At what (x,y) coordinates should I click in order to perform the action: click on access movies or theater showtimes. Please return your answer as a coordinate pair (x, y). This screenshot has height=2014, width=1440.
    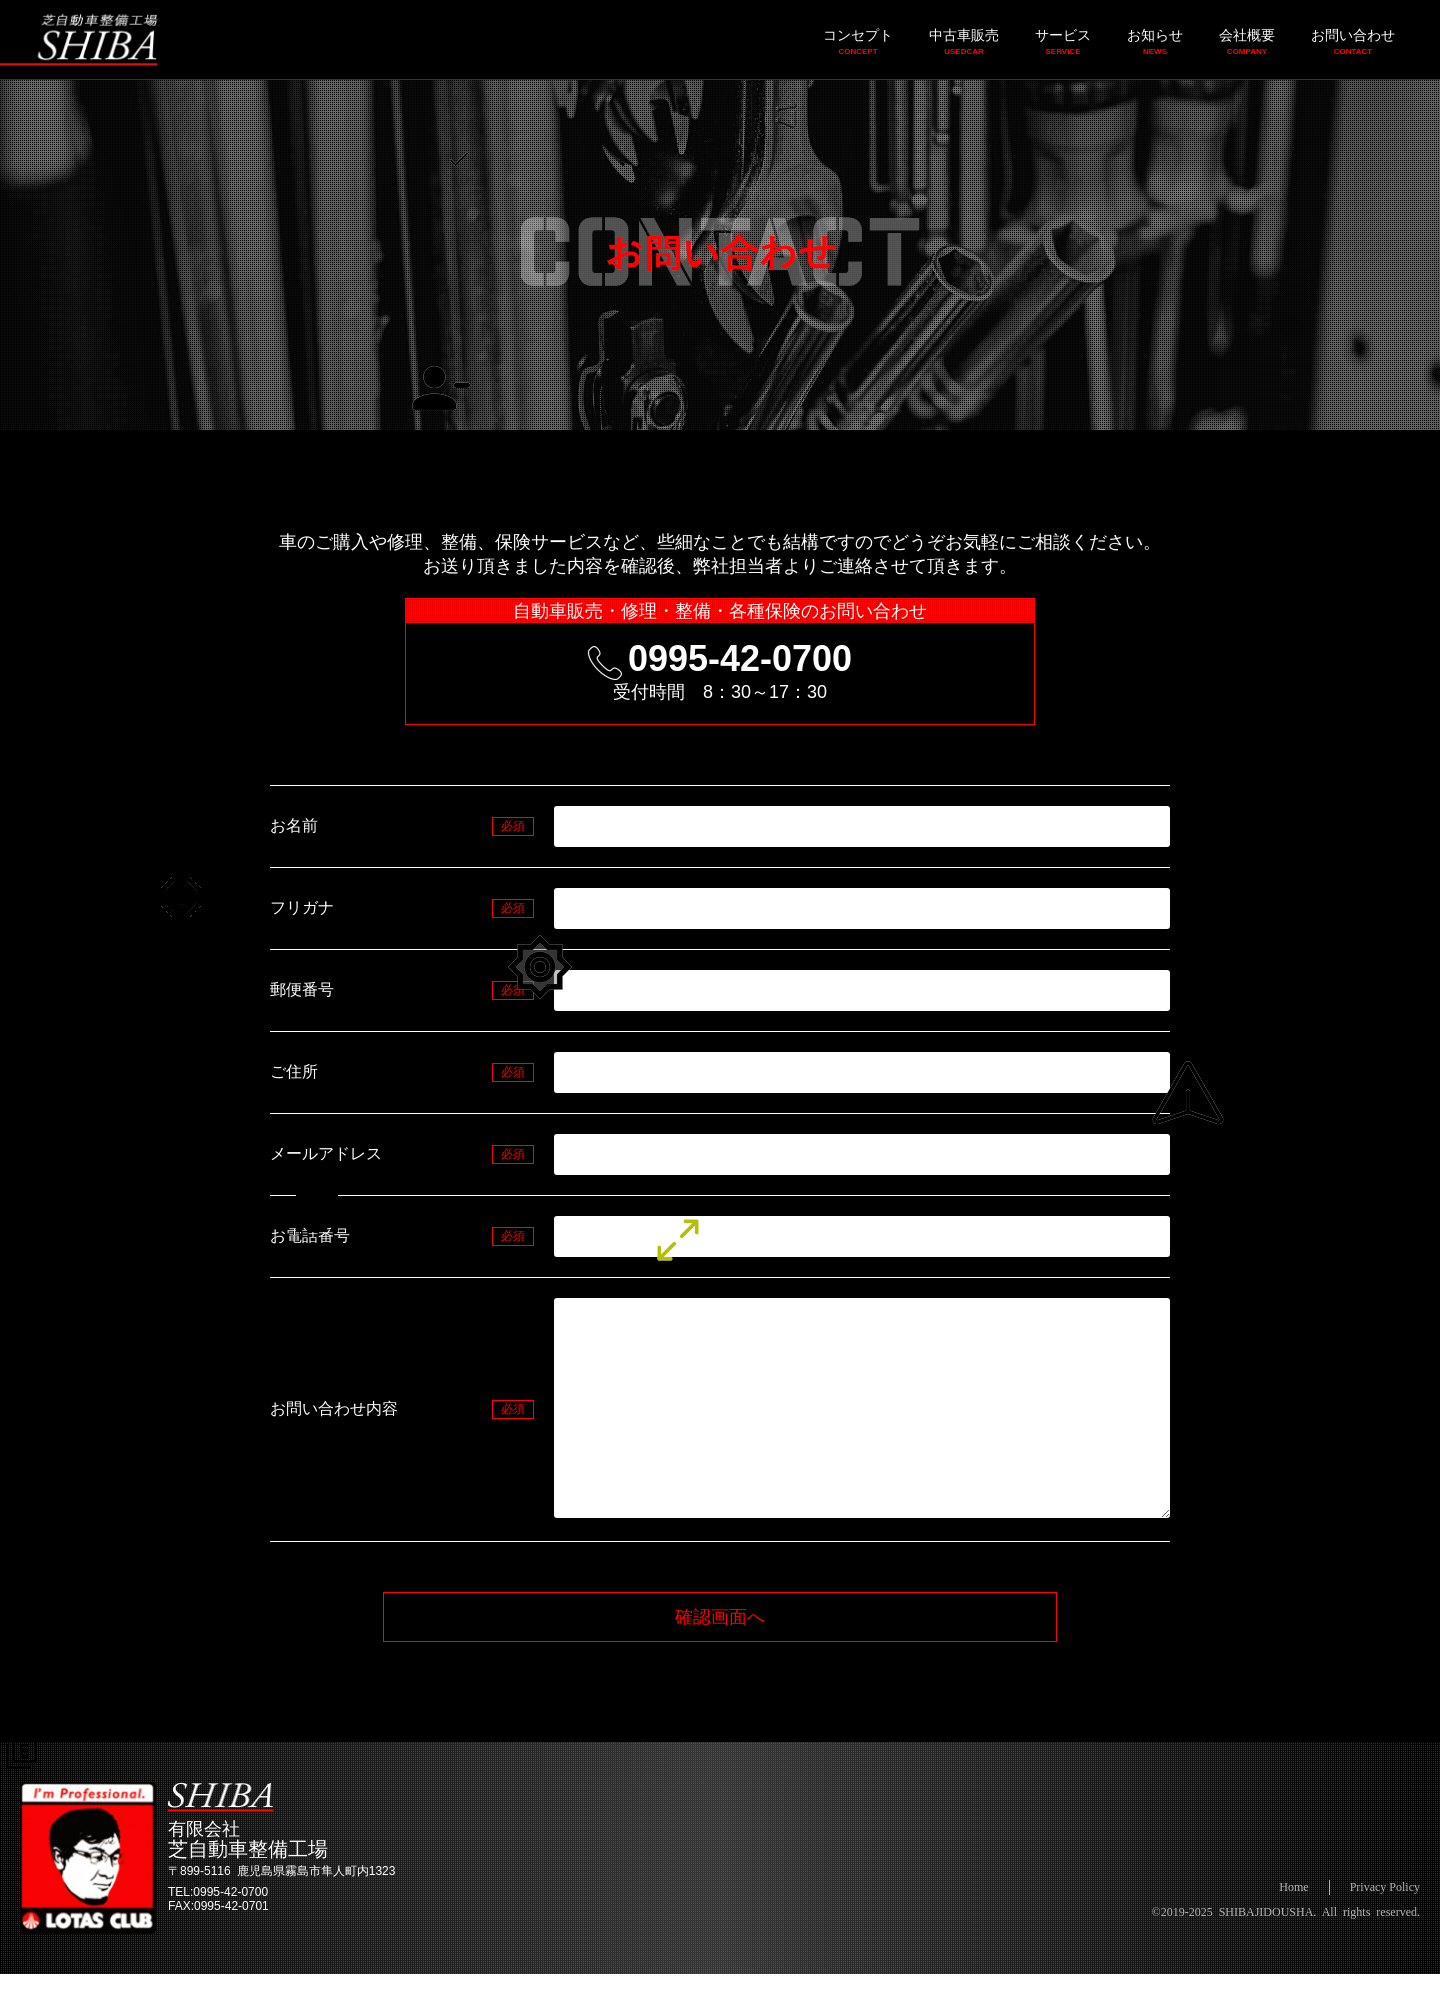
    Looking at the image, I should click on (317, 1209).